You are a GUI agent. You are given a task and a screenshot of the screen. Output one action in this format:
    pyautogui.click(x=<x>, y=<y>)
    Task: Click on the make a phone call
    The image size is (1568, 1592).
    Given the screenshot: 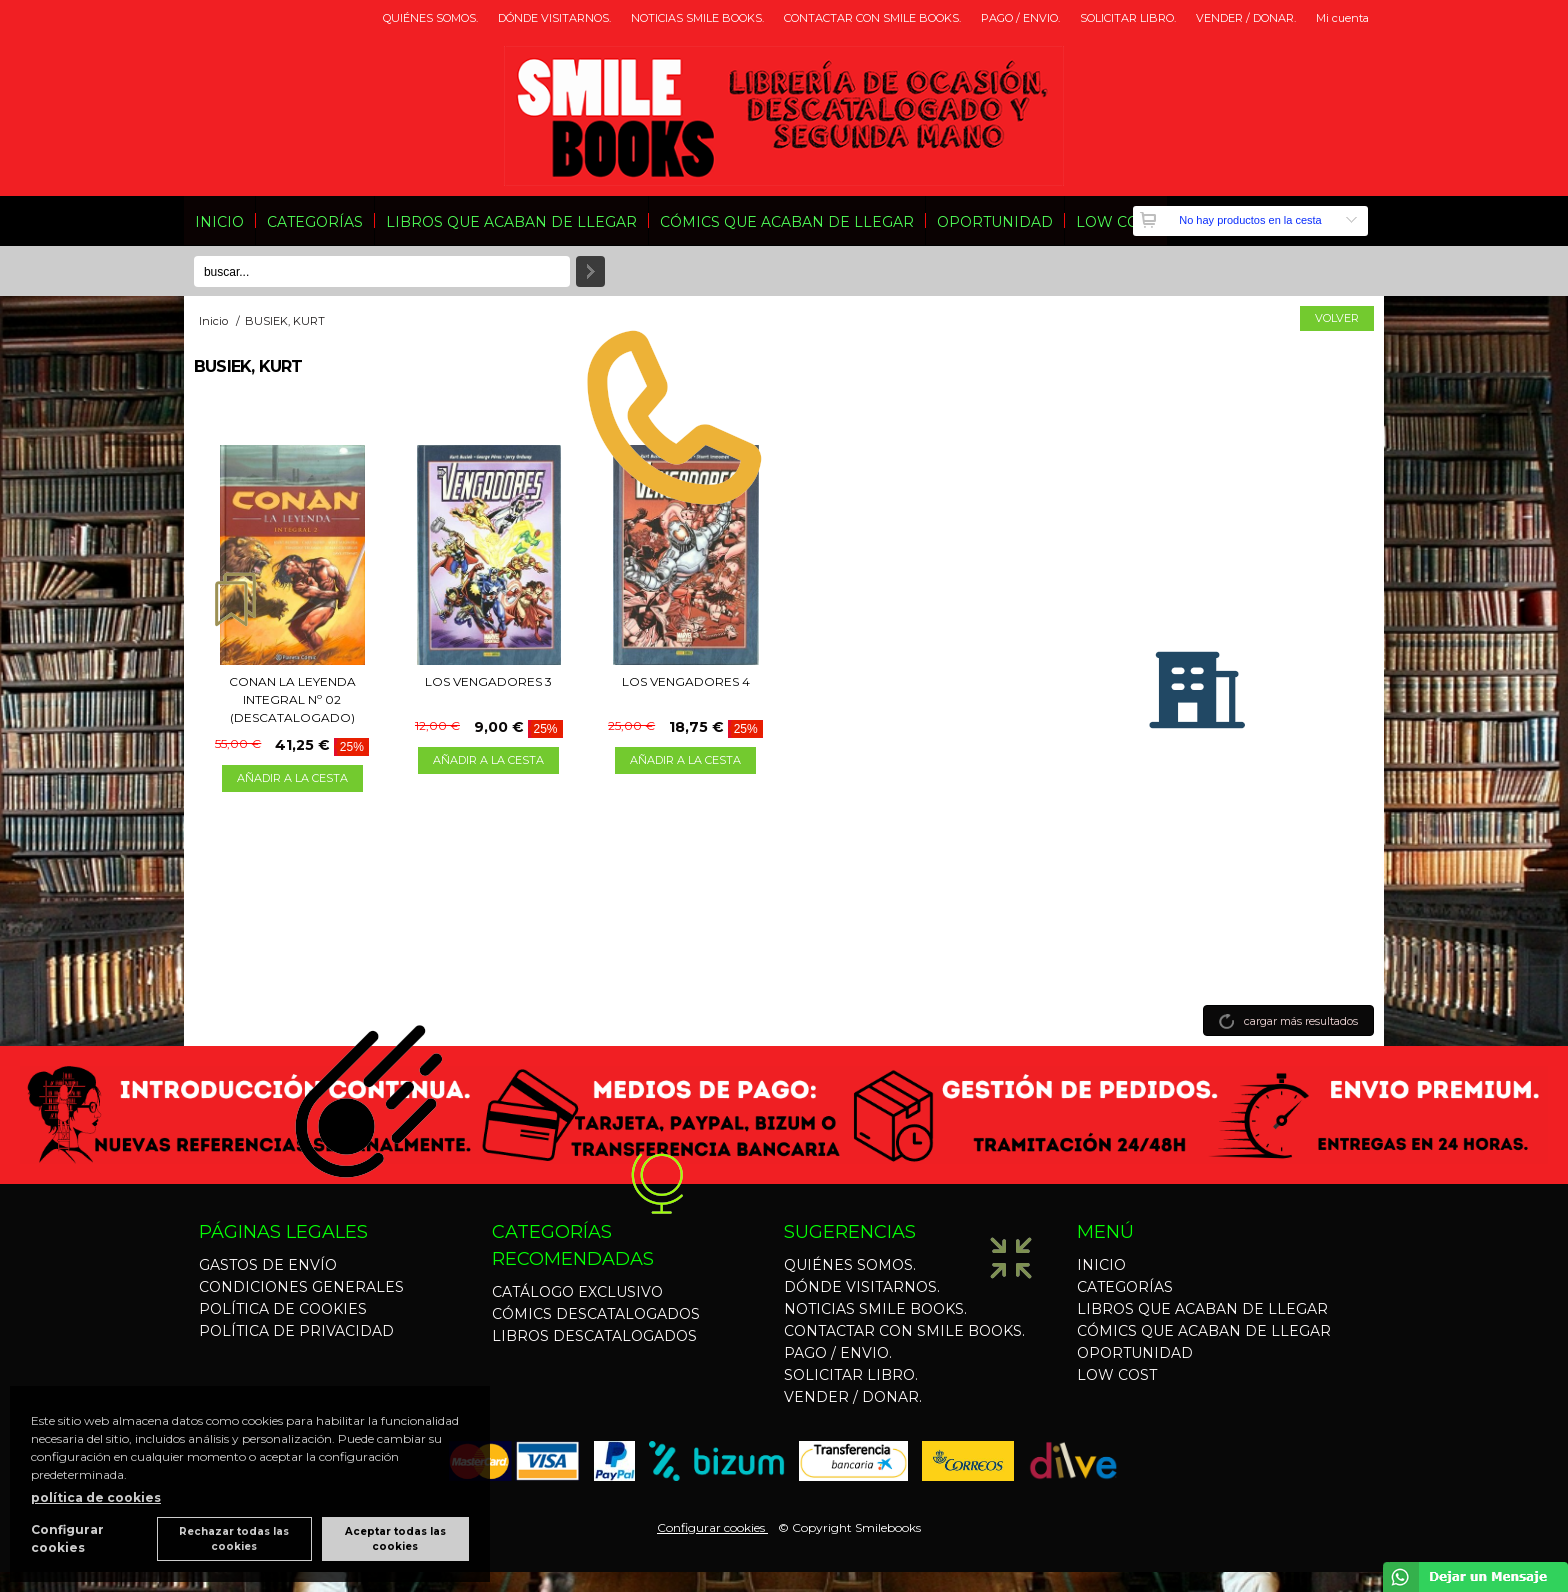 What is the action you would take?
    pyautogui.click(x=671, y=421)
    